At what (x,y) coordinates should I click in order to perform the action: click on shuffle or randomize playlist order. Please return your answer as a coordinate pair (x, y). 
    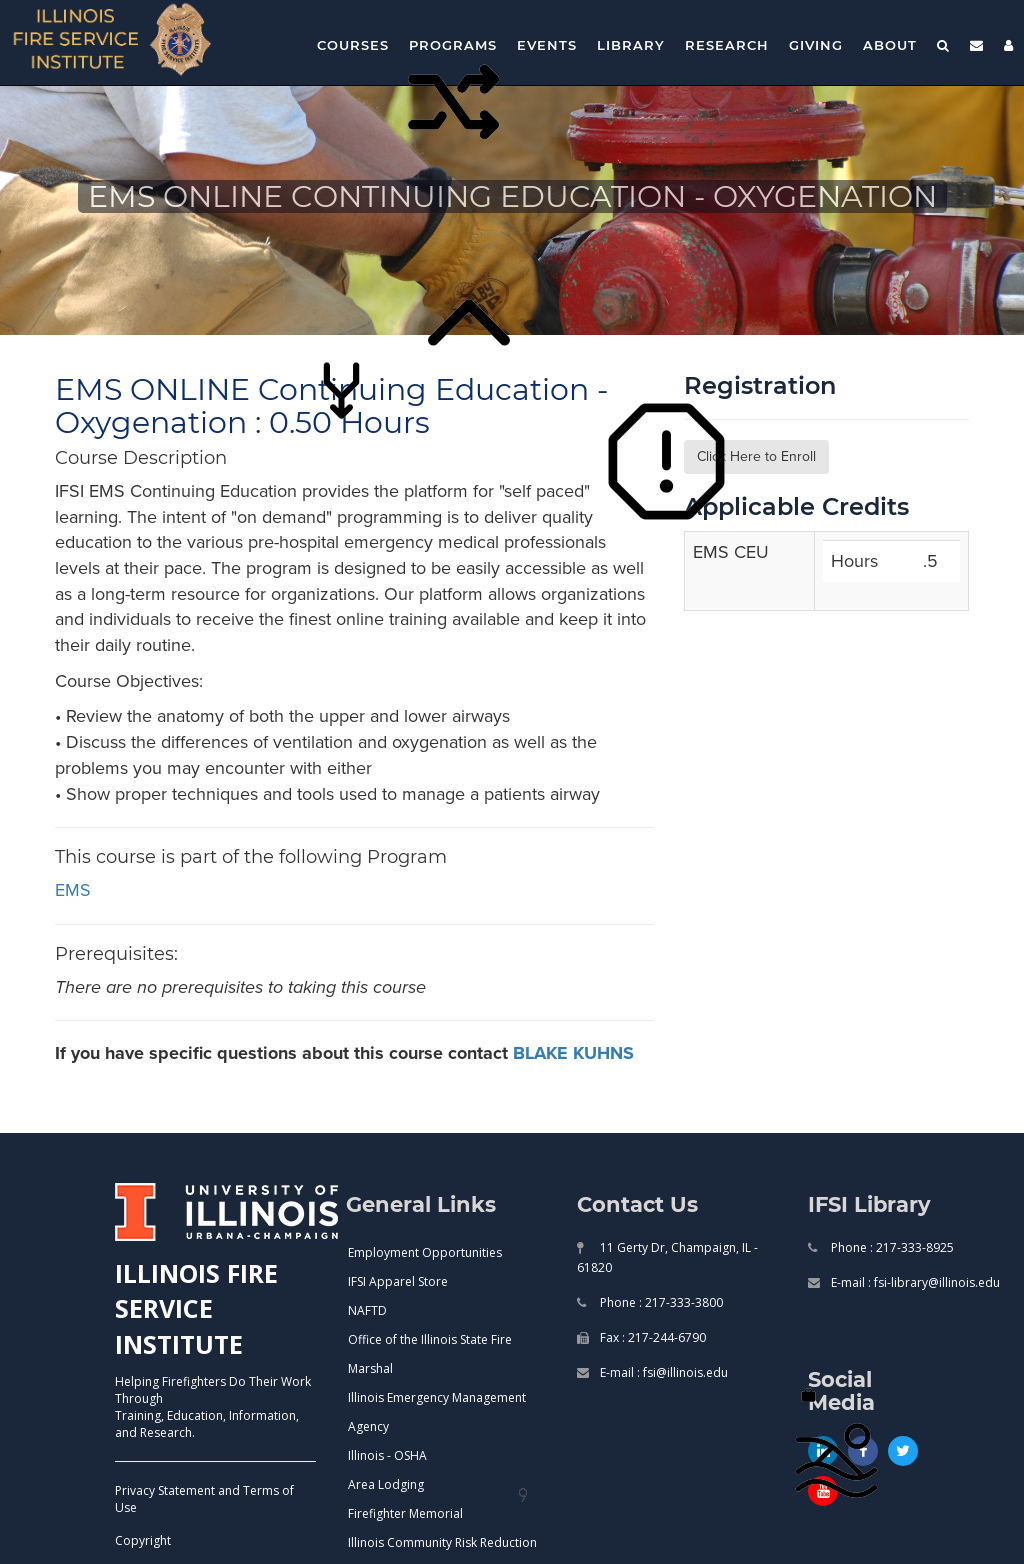
    Looking at the image, I should click on (452, 102).